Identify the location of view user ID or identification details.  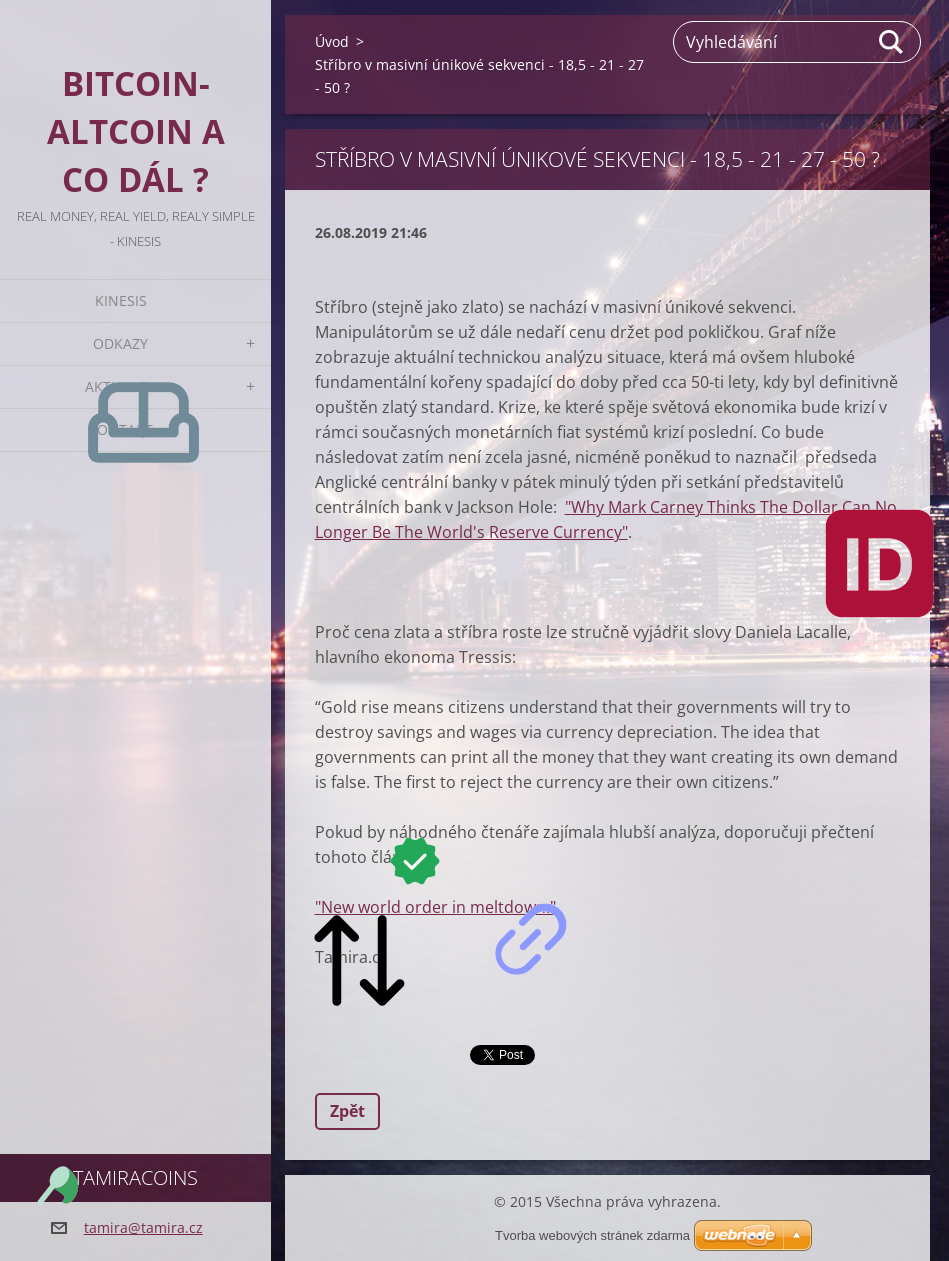
(879, 563).